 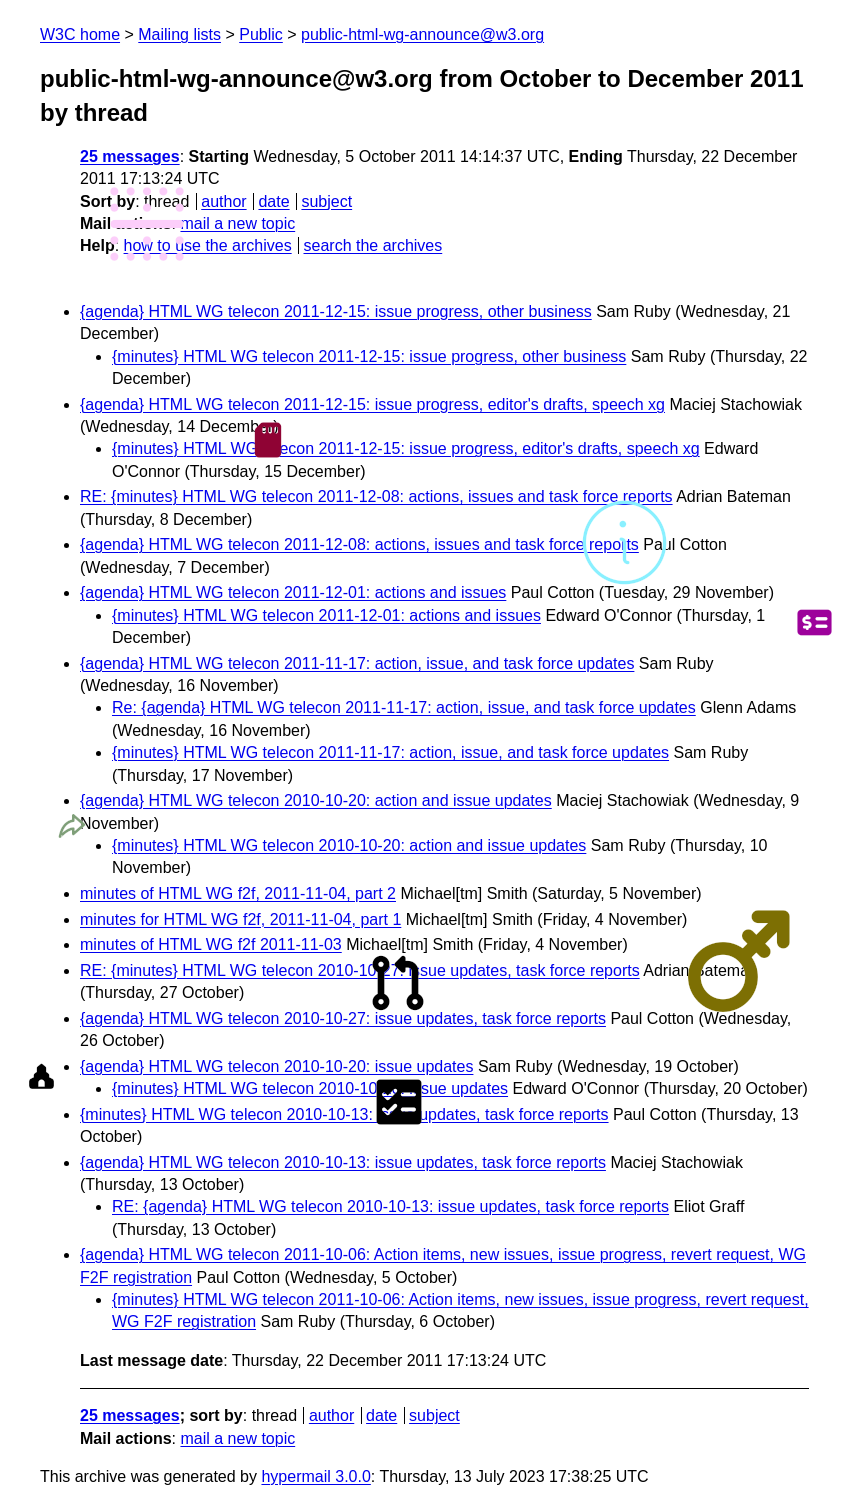 What do you see at coordinates (398, 983) in the screenshot?
I see `view pull request details` at bounding box center [398, 983].